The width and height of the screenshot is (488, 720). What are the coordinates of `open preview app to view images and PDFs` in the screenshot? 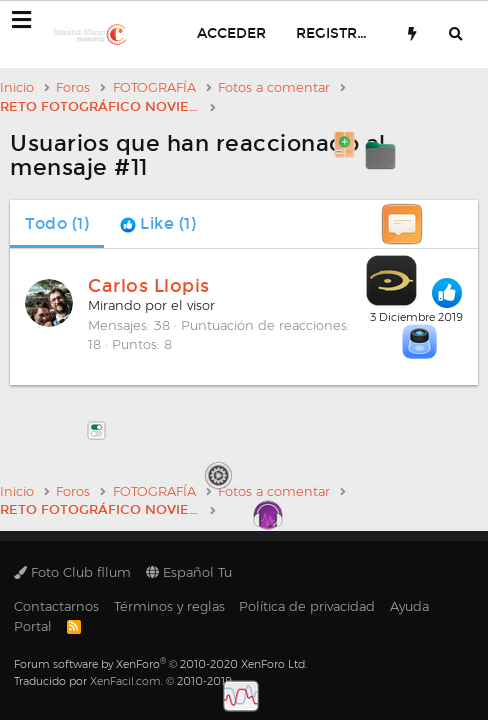 It's located at (419, 341).